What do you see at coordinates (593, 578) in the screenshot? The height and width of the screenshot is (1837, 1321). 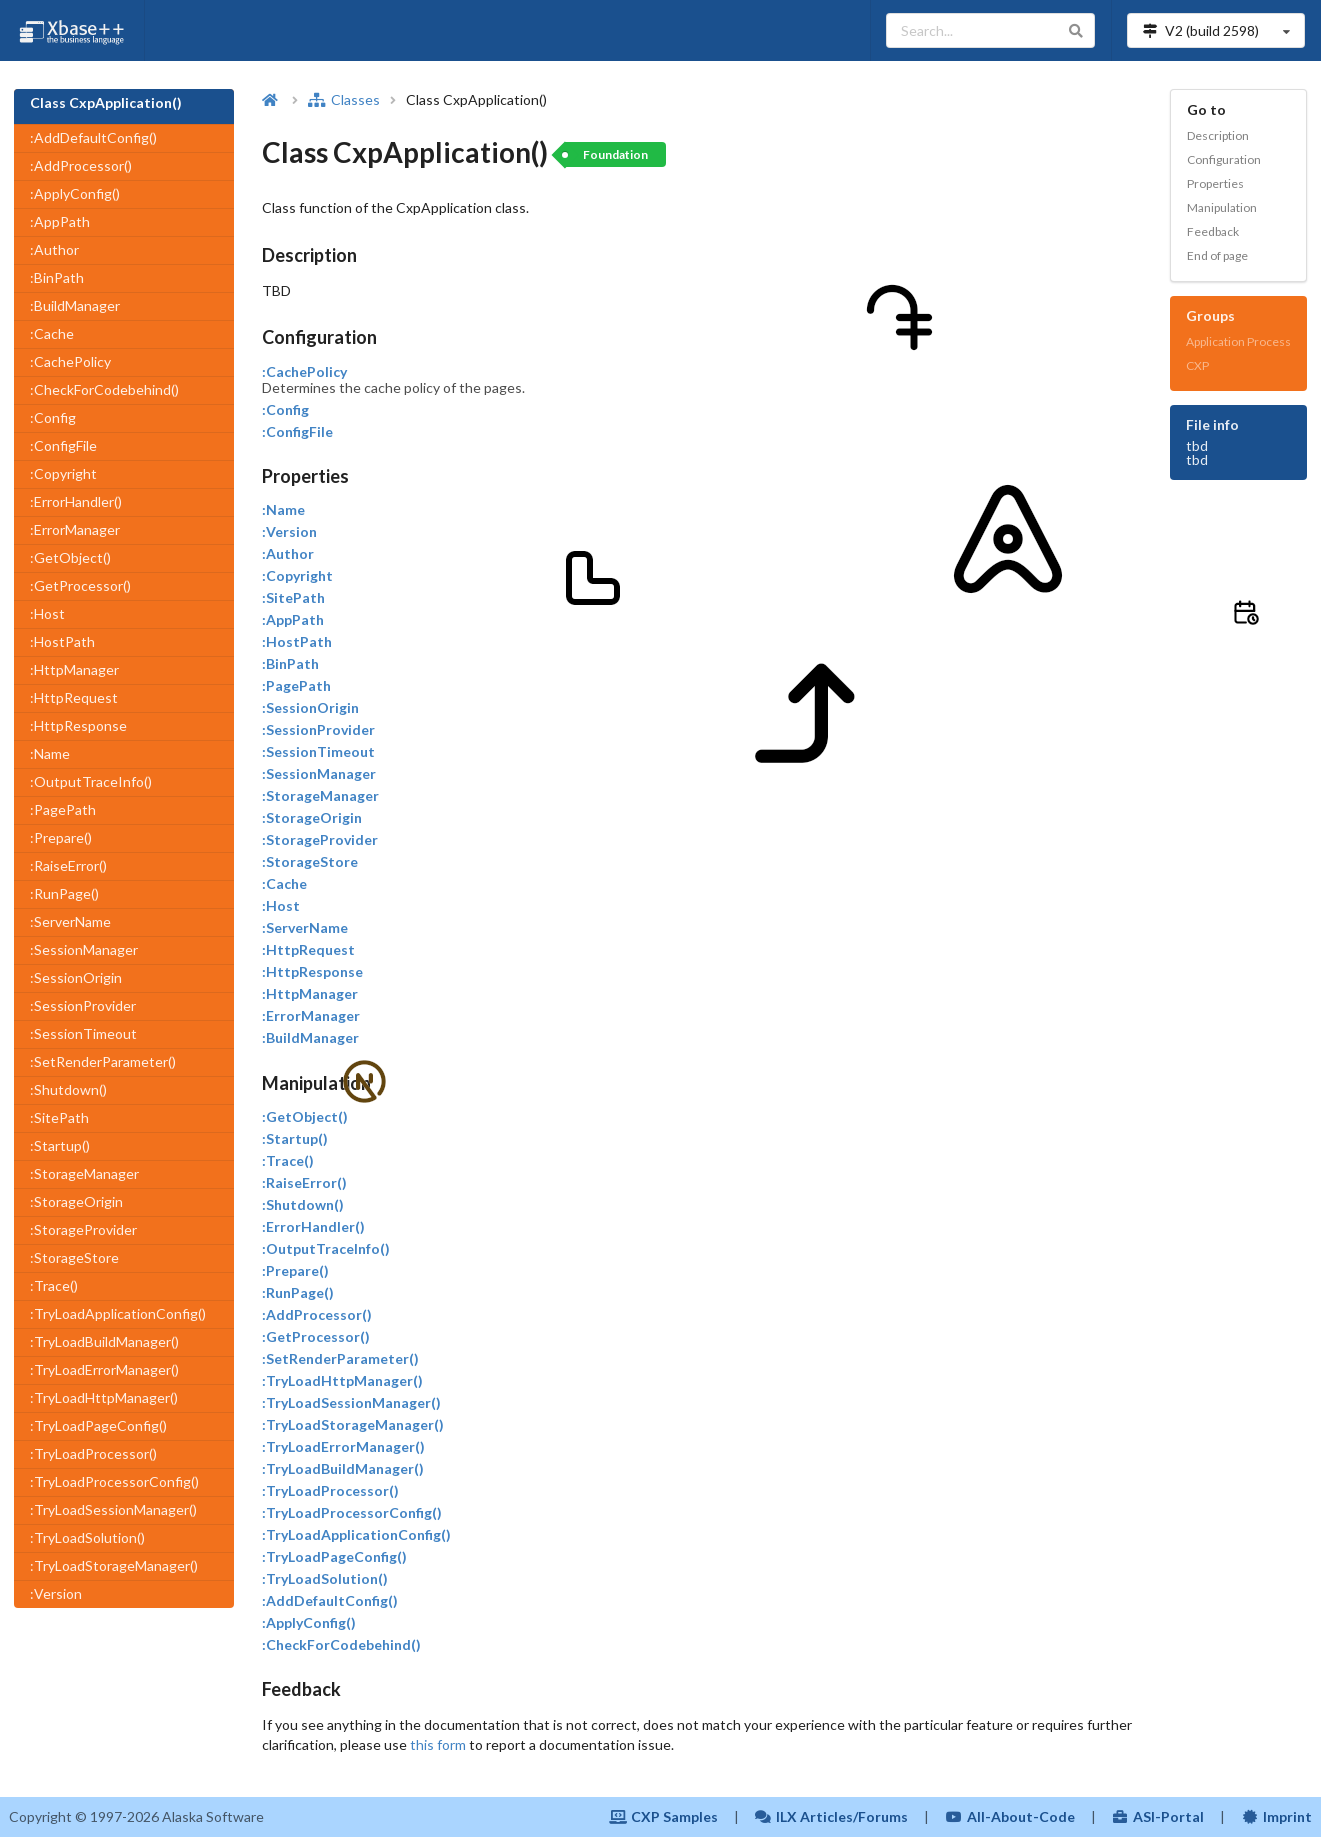 I see `connect two paths with a straight corner join` at bounding box center [593, 578].